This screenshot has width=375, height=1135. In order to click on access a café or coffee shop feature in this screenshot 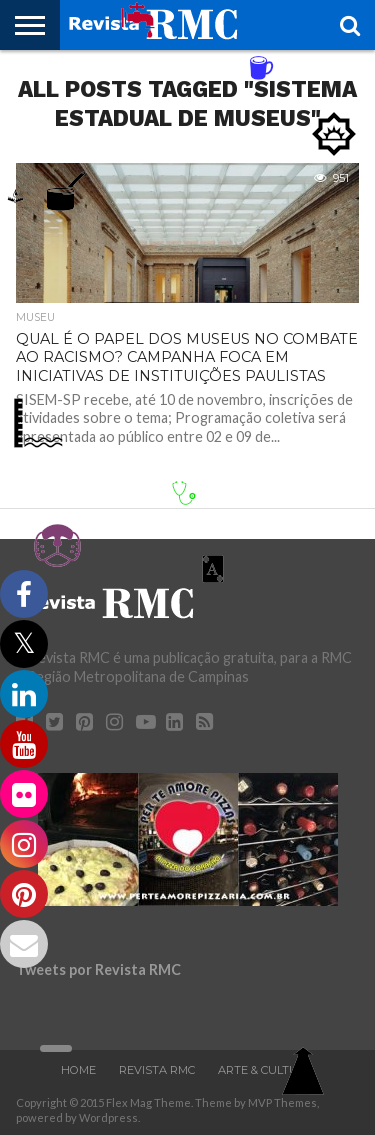, I will do `click(260, 67)`.